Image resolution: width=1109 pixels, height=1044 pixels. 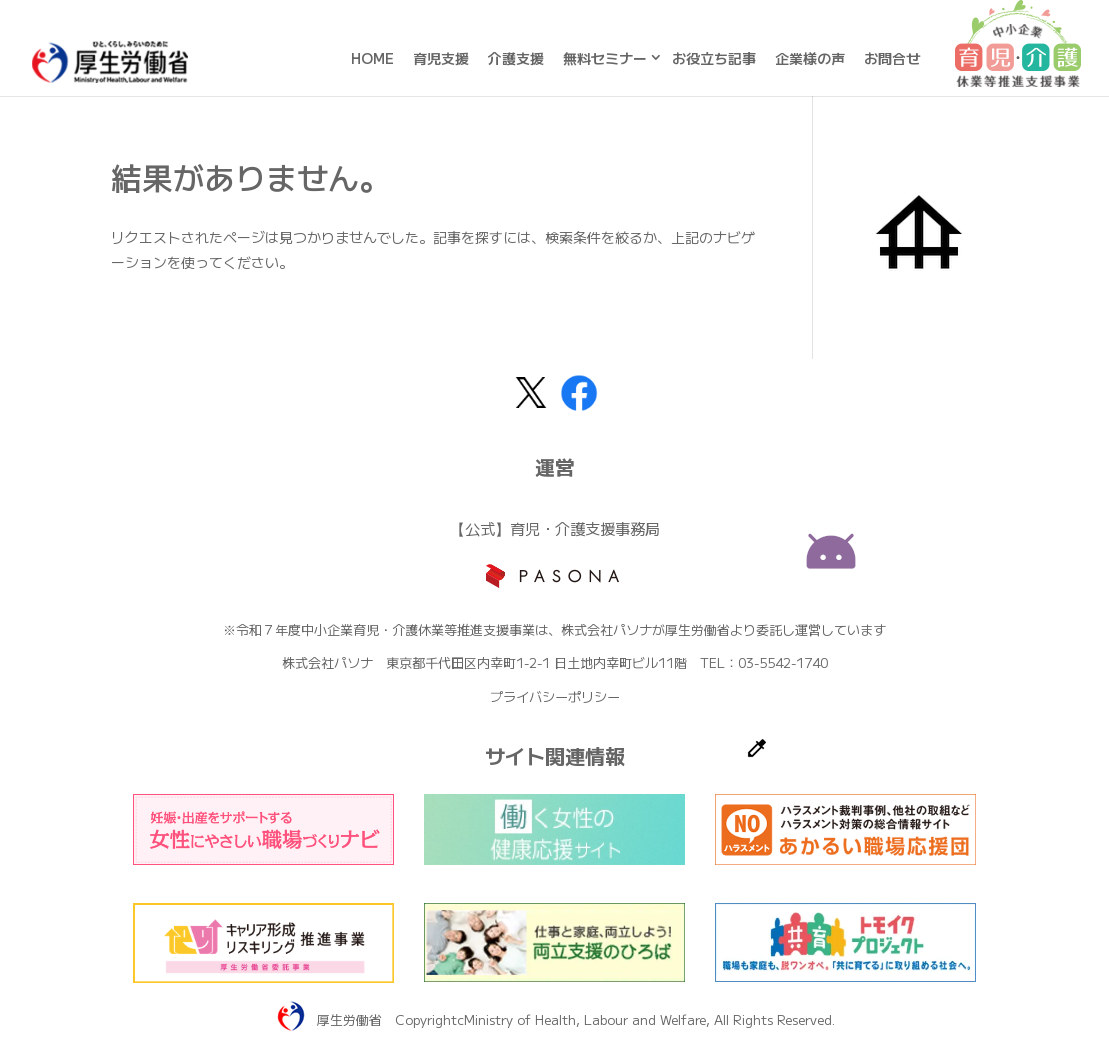 What do you see at coordinates (919, 234) in the screenshot?
I see `view property foundation details` at bounding box center [919, 234].